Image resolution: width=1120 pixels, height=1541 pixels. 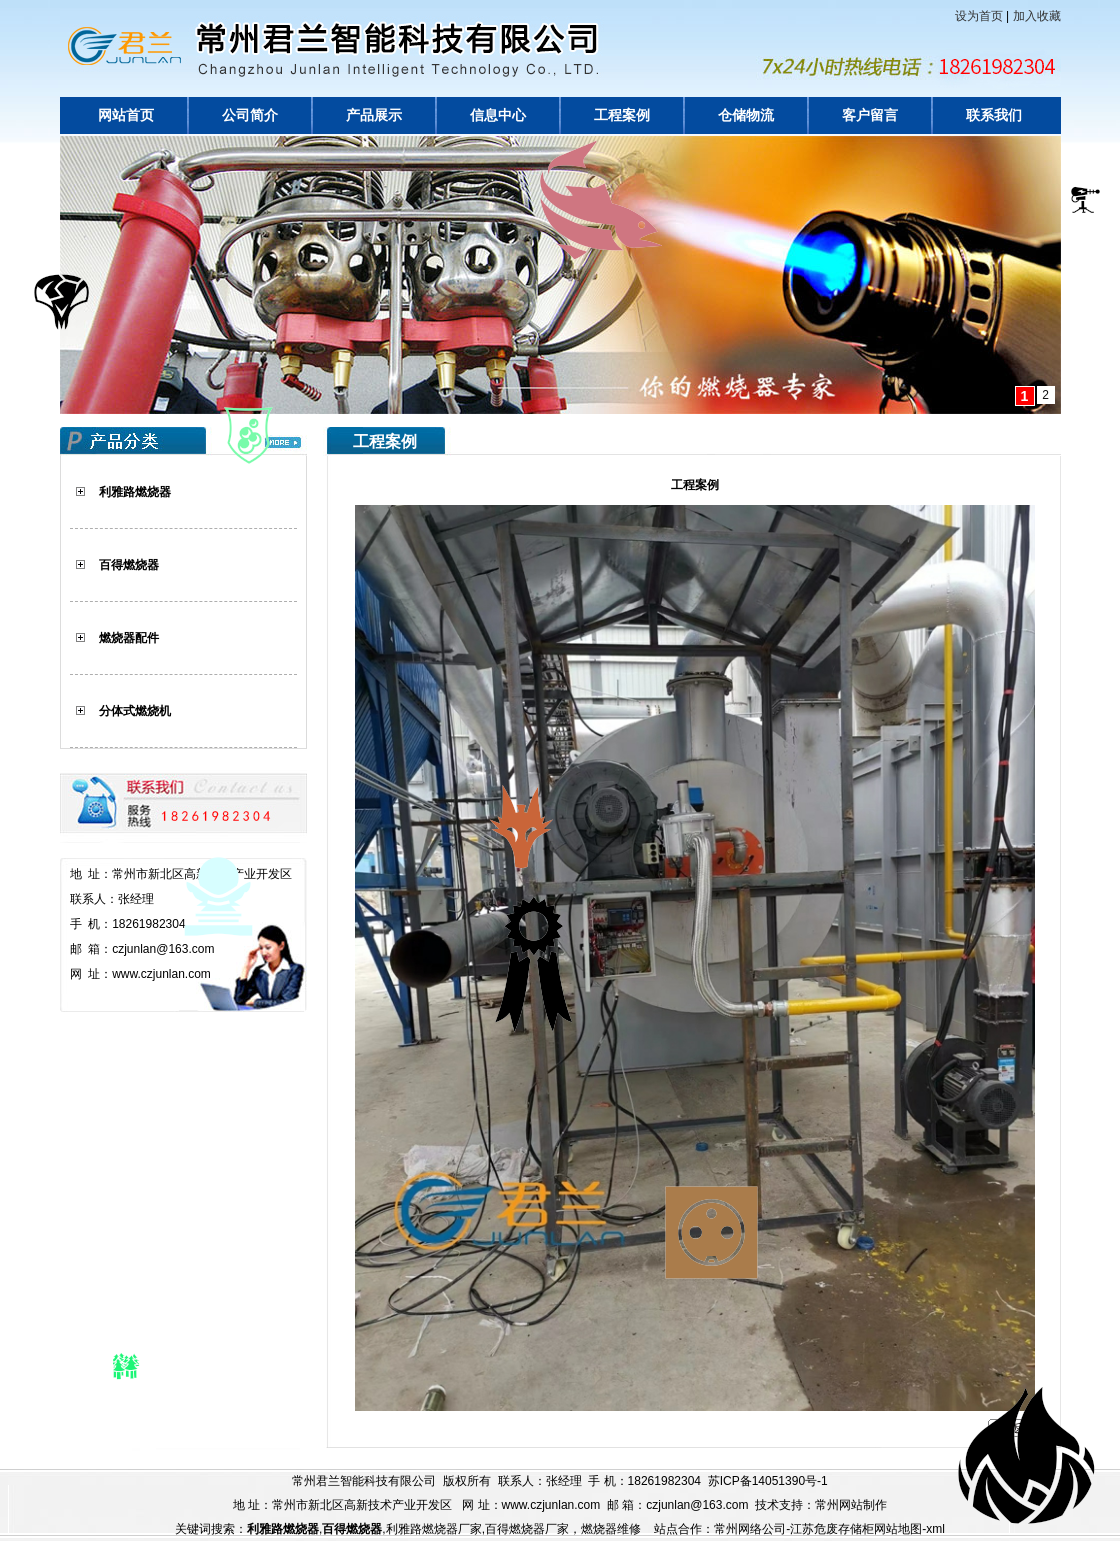 I want to click on explore forest or woodland area in game, so click(x=126, y=1366).